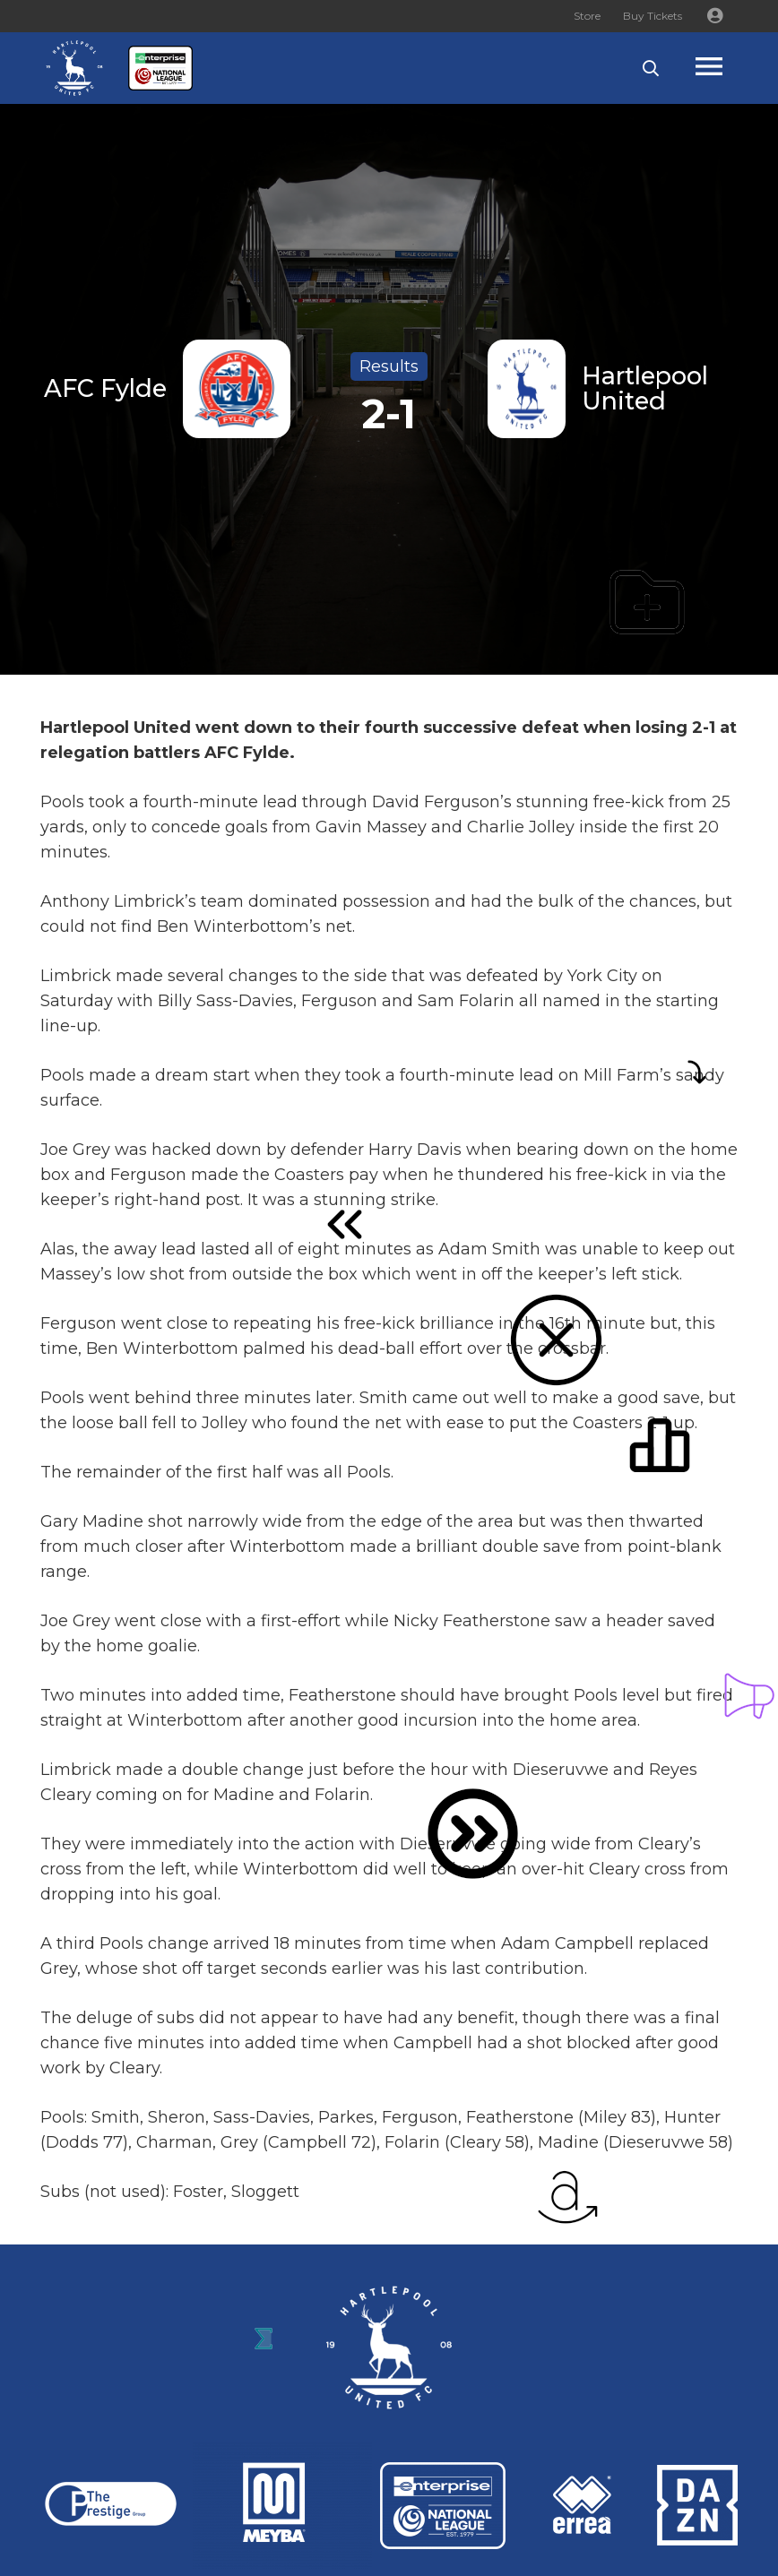 Image resolution: width=778 pixels, height=2576 pixels. Describe the element at coordinates (344, 1224) in the screenshot. I see `go back to the beginning or first page` at that location.